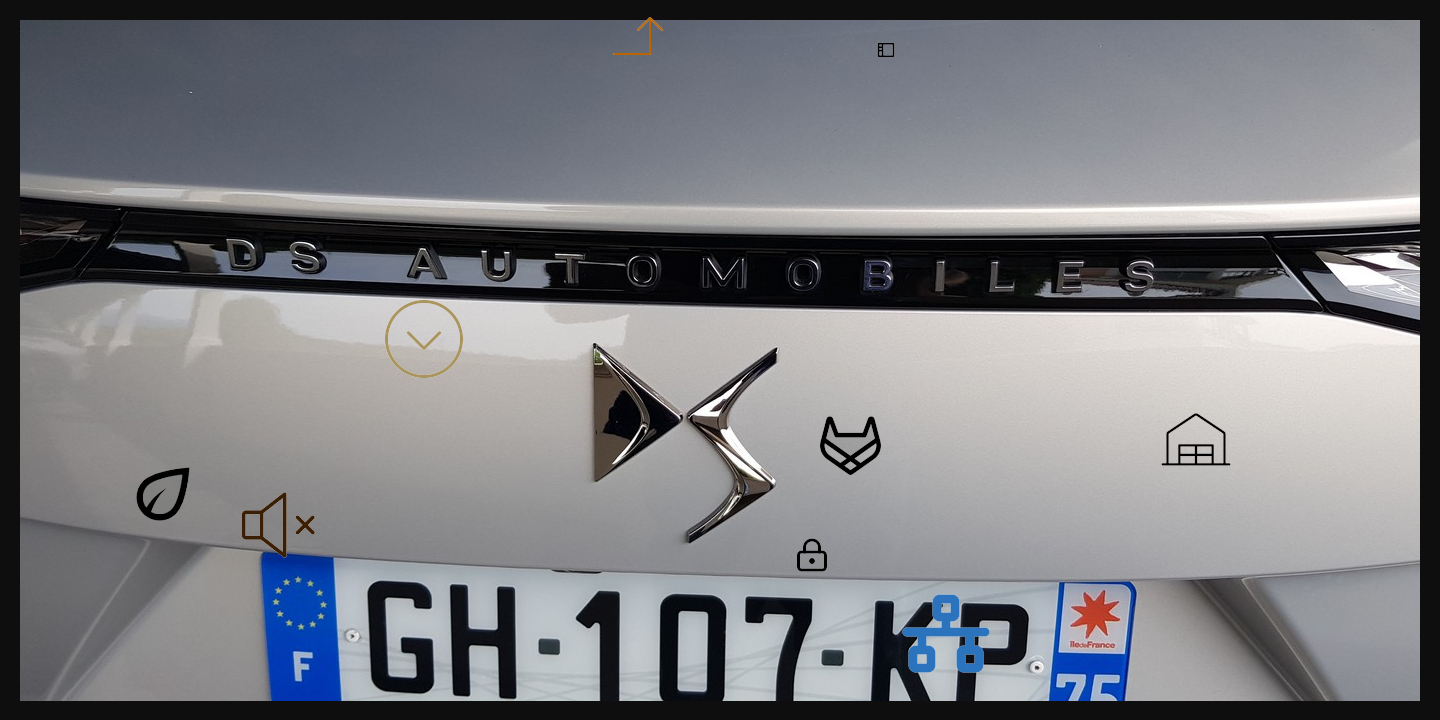 The image size is (1440, 720). Describe the element at coordinates (886, 50) in the screenshot. I see `toggle sidebar visibility` at that location.